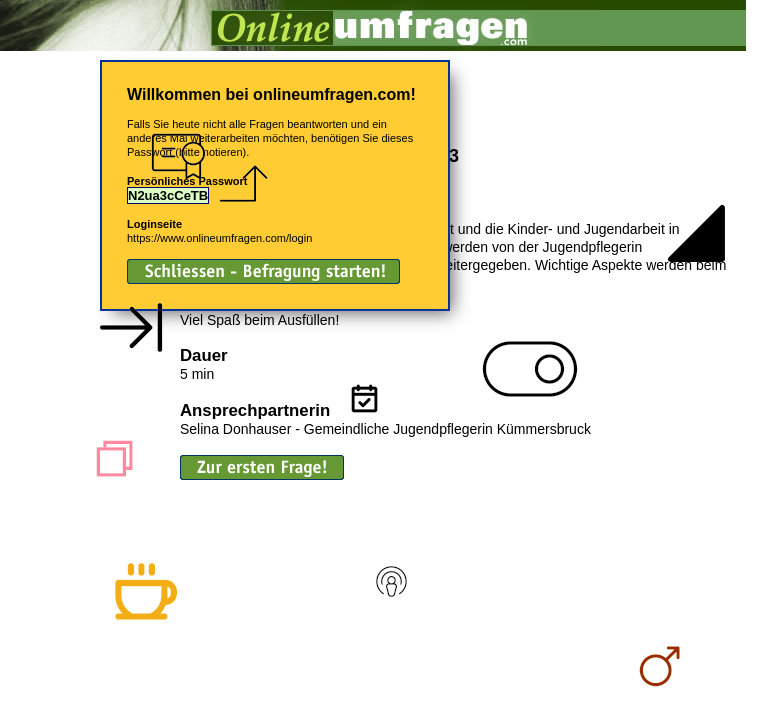 The width and height of the screenshot is (768, 720). Describe the element at coordinates (143, 593) in the screenshot. I see `find nearby coffee shops or cafes` at that location.